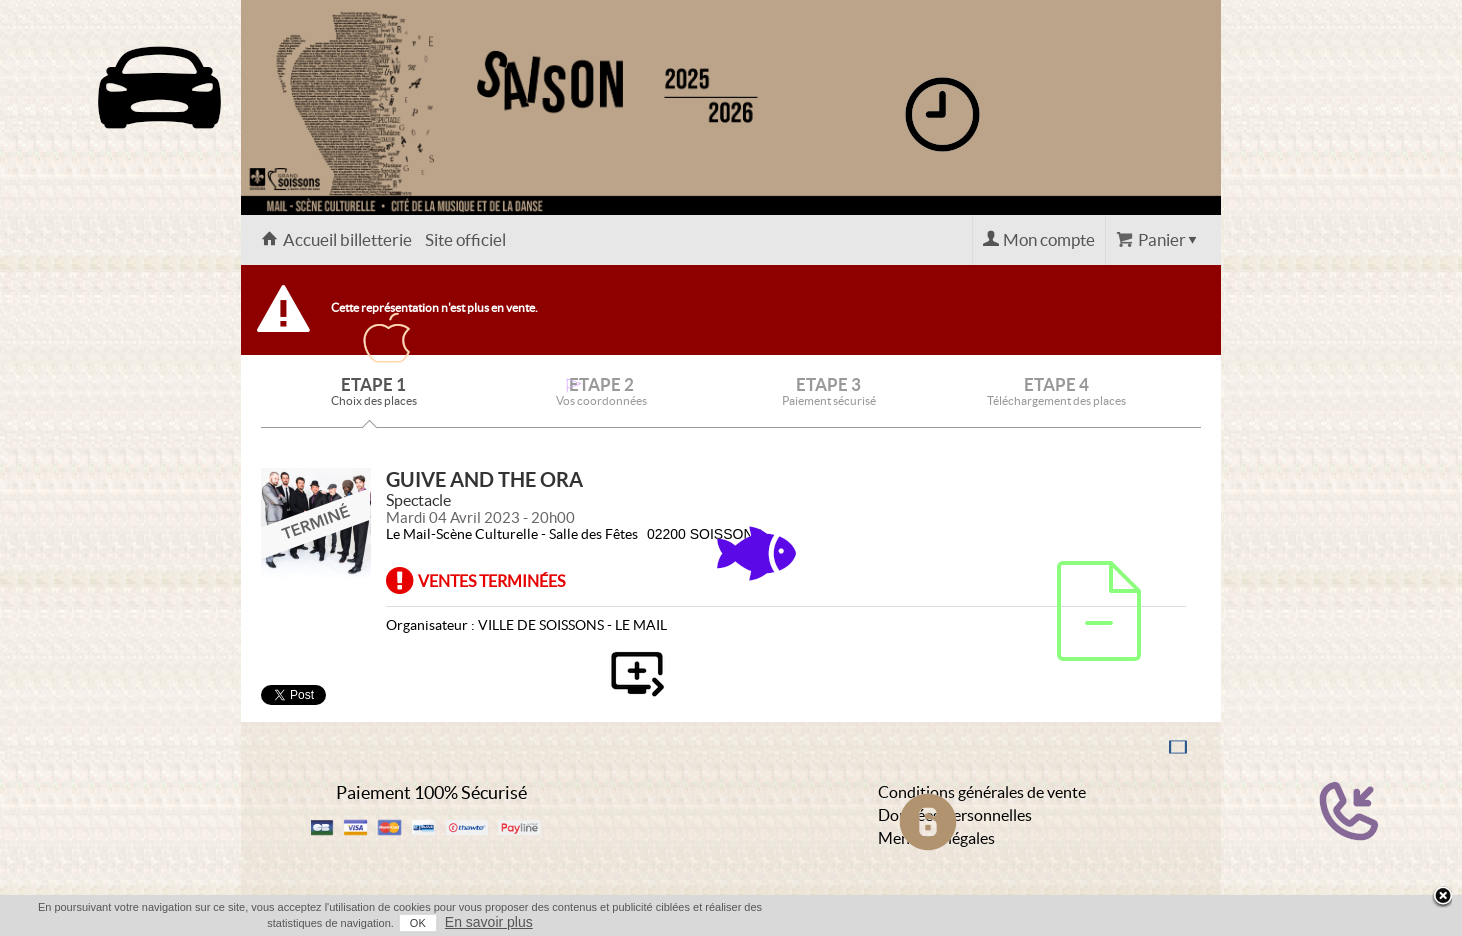  Describe the element at coordinates (756, 553) in the screenshot. I see `access fishing or aquarium features` at that location.